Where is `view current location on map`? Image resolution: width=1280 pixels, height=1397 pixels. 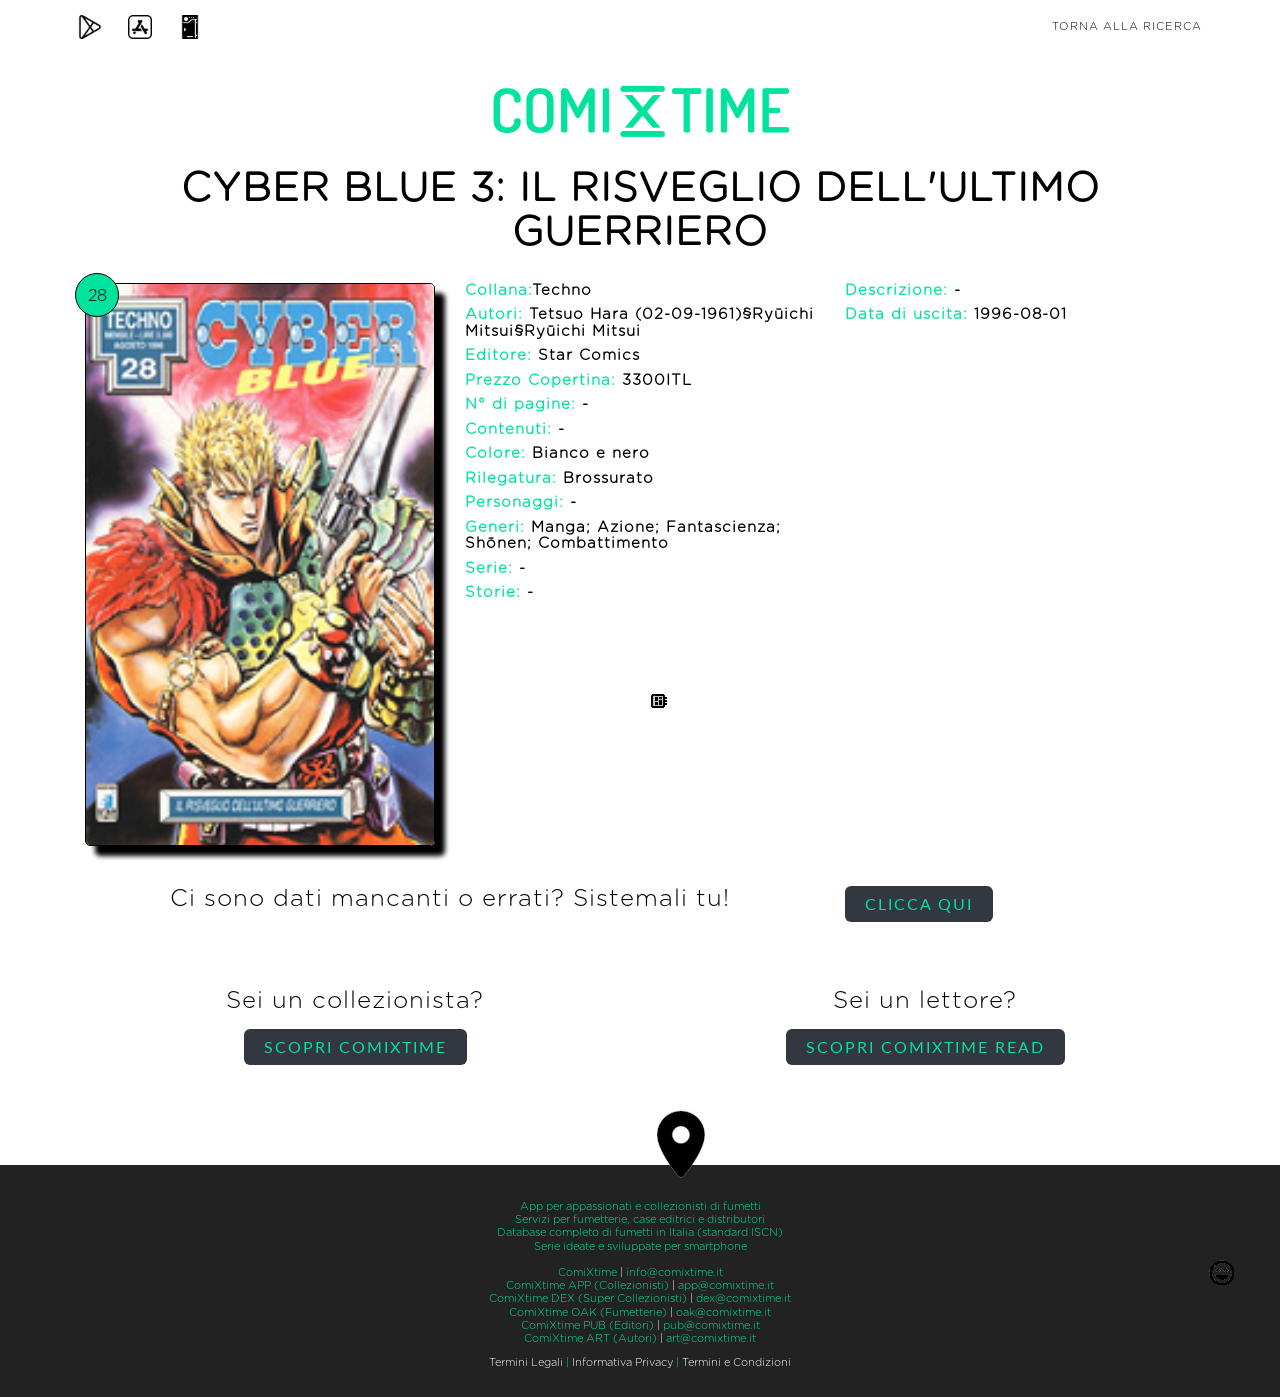 view current location on map is located at coordinates (681, 1145).